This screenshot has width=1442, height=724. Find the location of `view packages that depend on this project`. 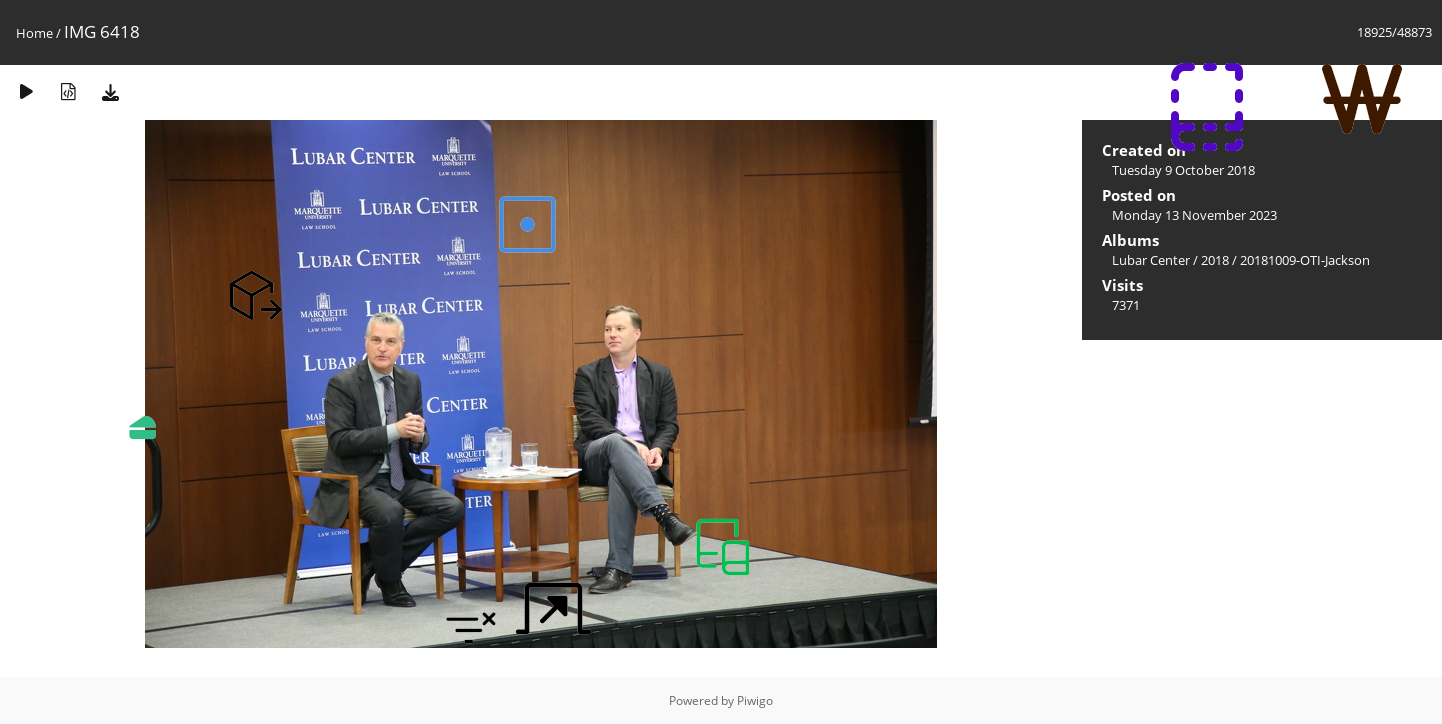

view packages that depend on this project is located at coordinates (256, 296).